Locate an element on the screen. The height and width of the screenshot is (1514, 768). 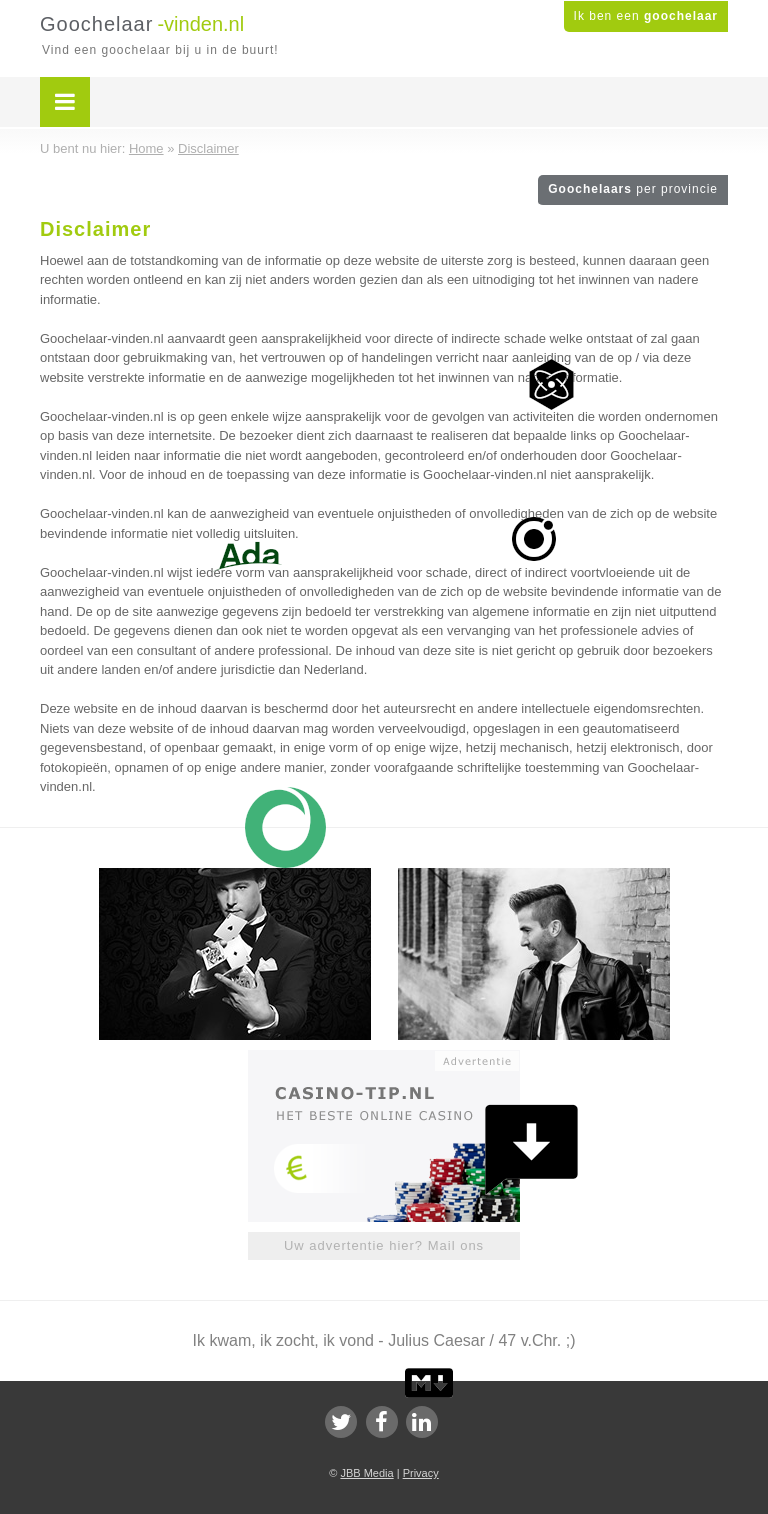
indicates markdown formatting is supported is located at coordinates (429, 1383).